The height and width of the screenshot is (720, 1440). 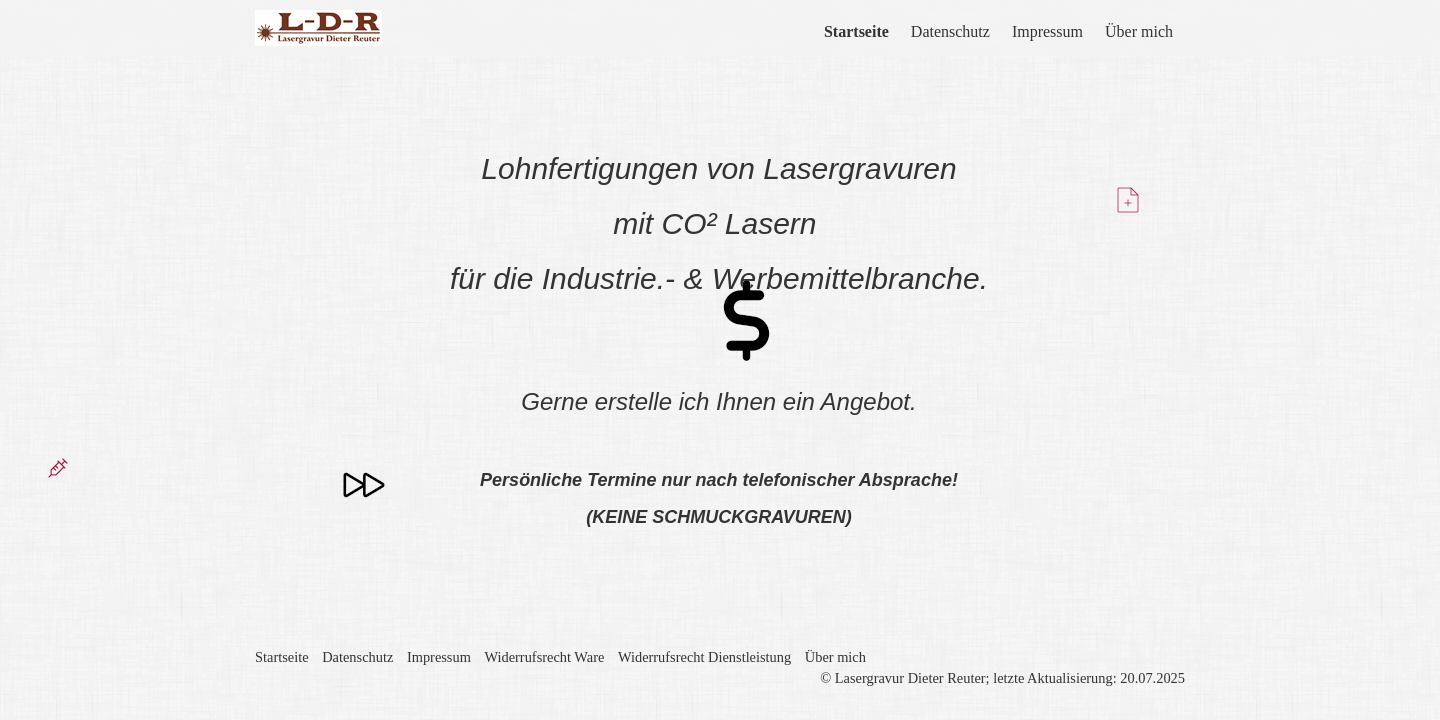 I want to click on view pricing or payment options, so click(x=746, y=320).